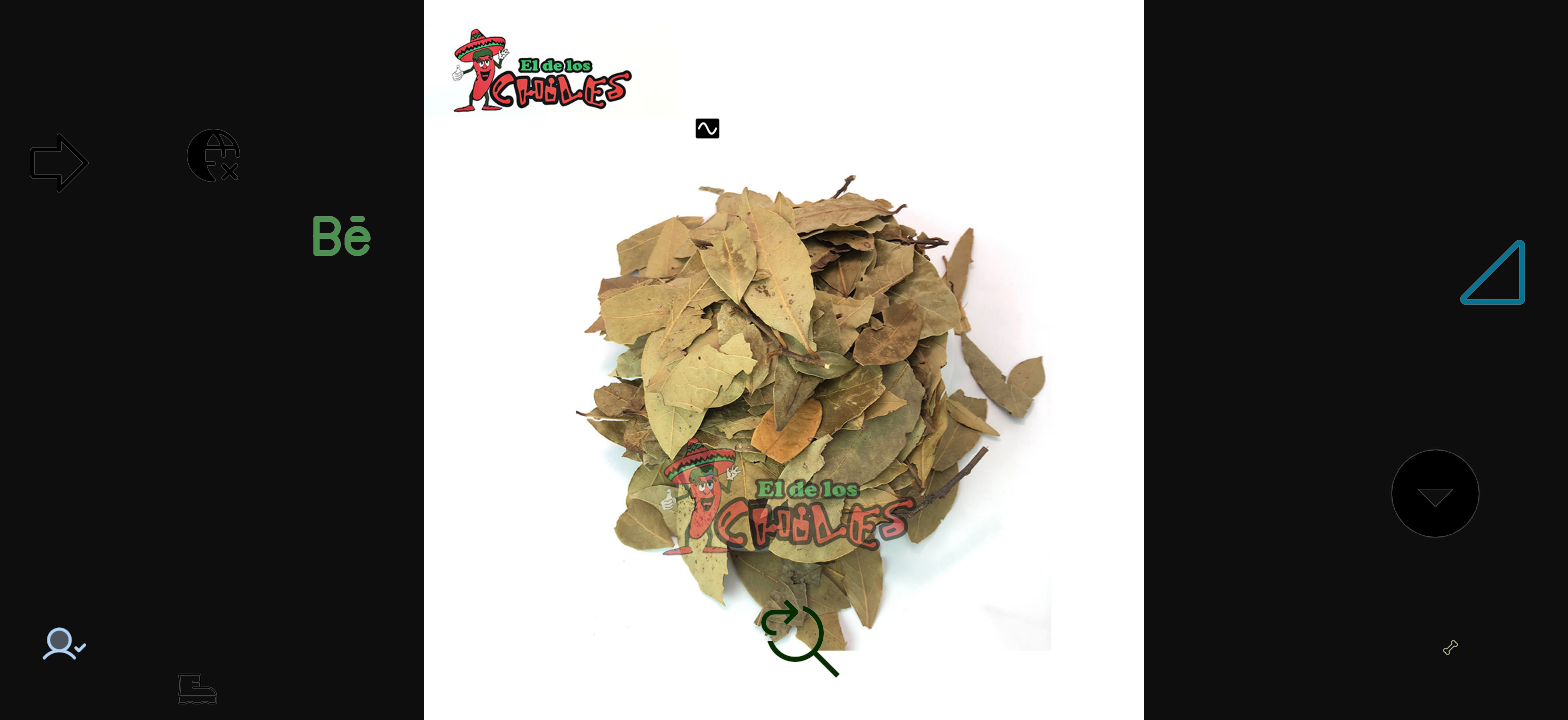 The height and width of the screenshot is (720, 1568). I want to click on view footwear or shoe category, so click(196, 689).